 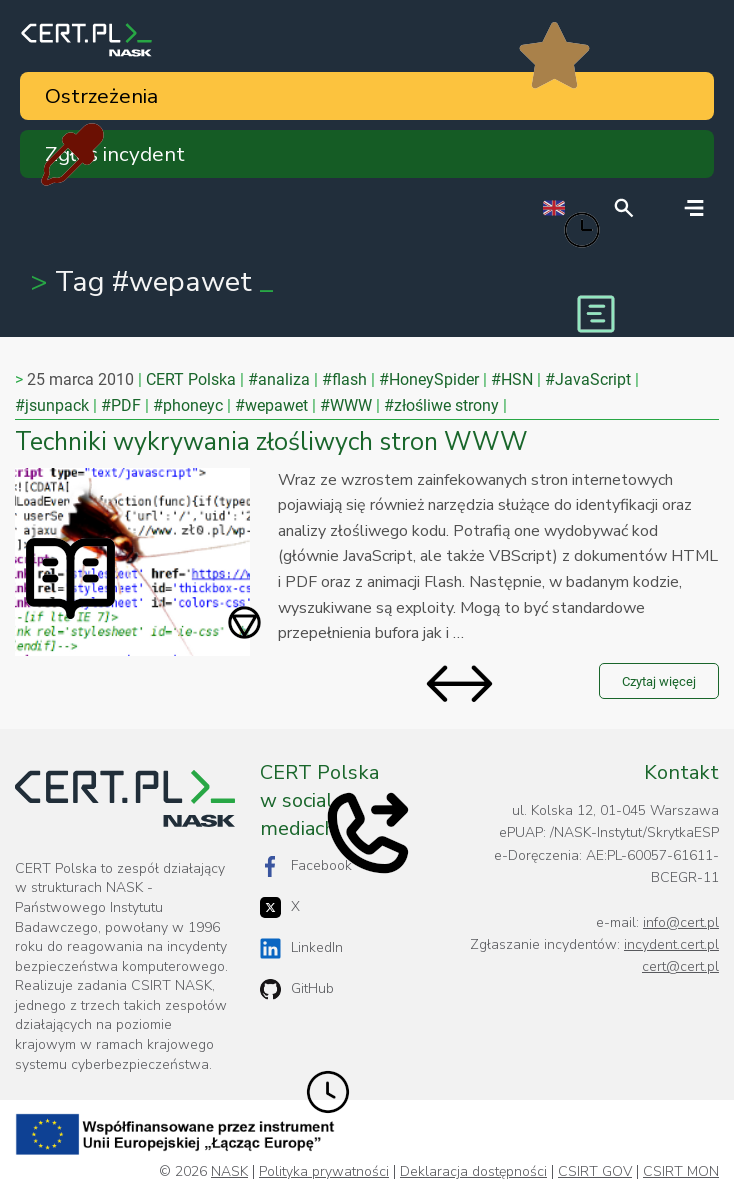 I want to click on pick a color from the canvas, so click(x=72, y=154).